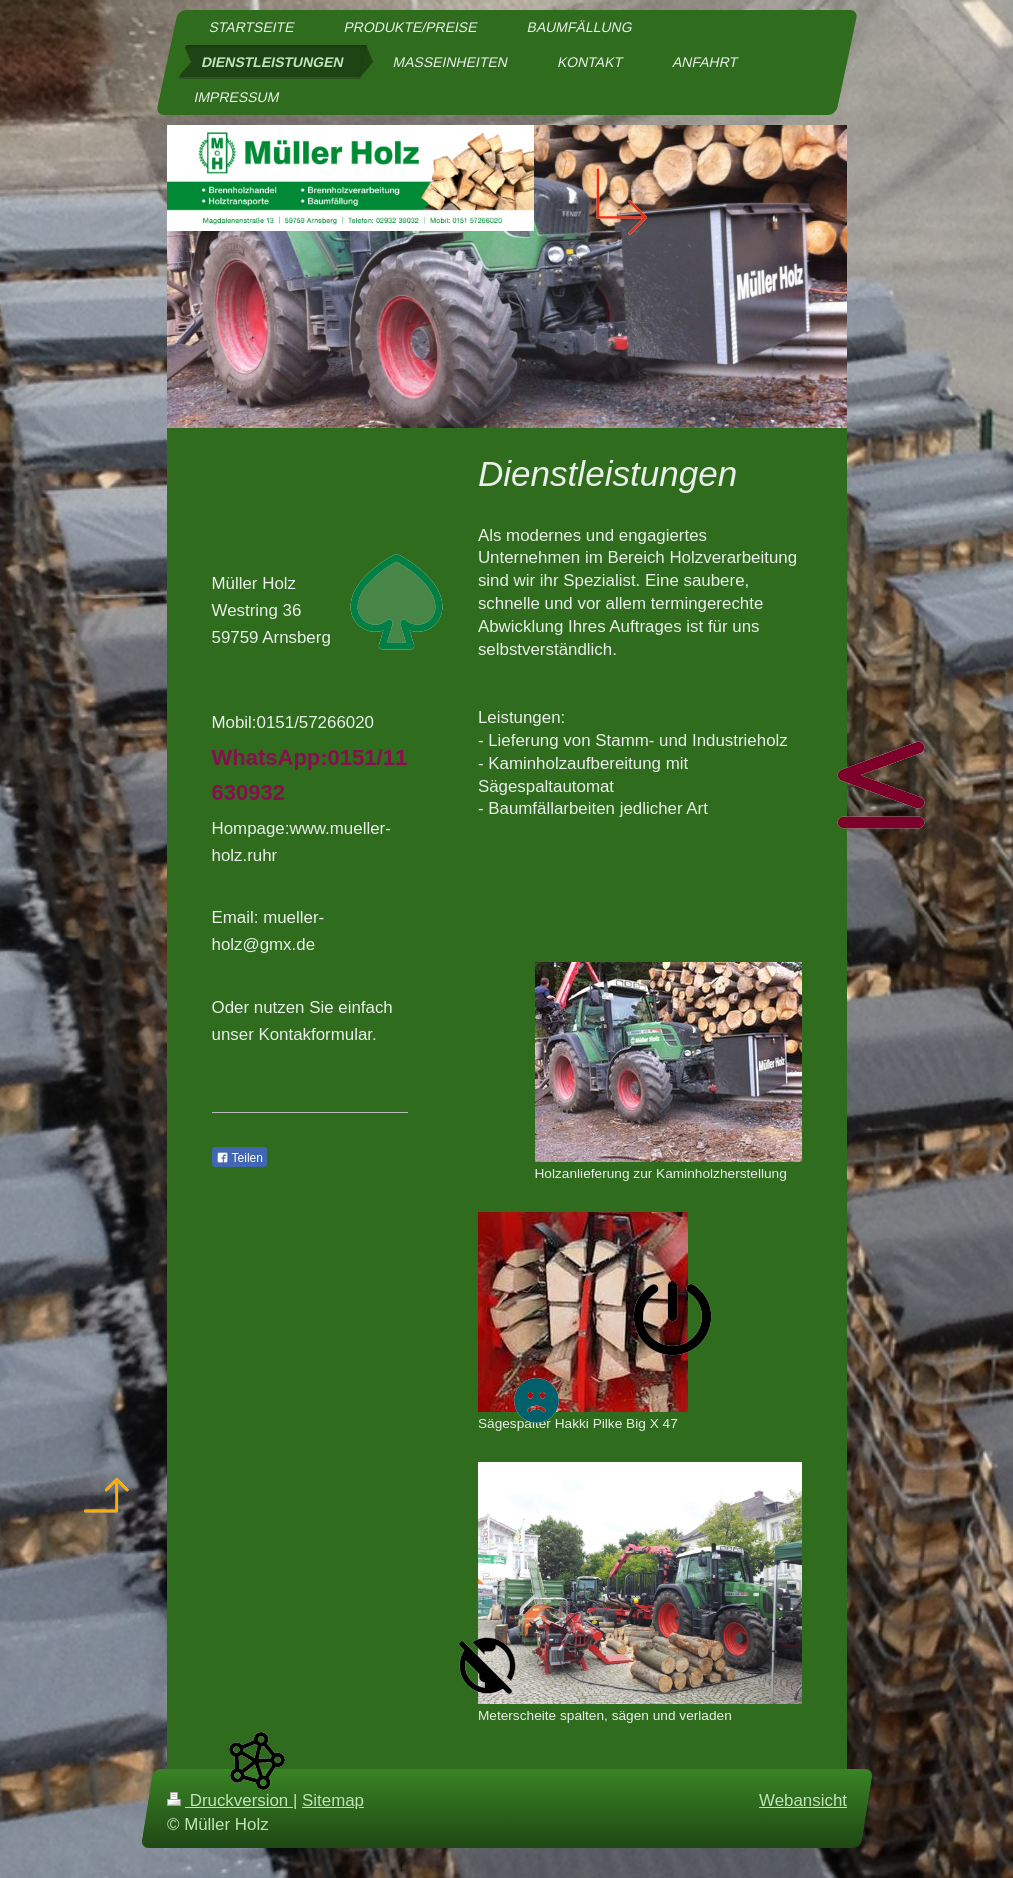 The image size is (1013, 1878). Describe the element at coordinates (396, 603) in the screenshot. I see `playing cards or card game feature` at that location.